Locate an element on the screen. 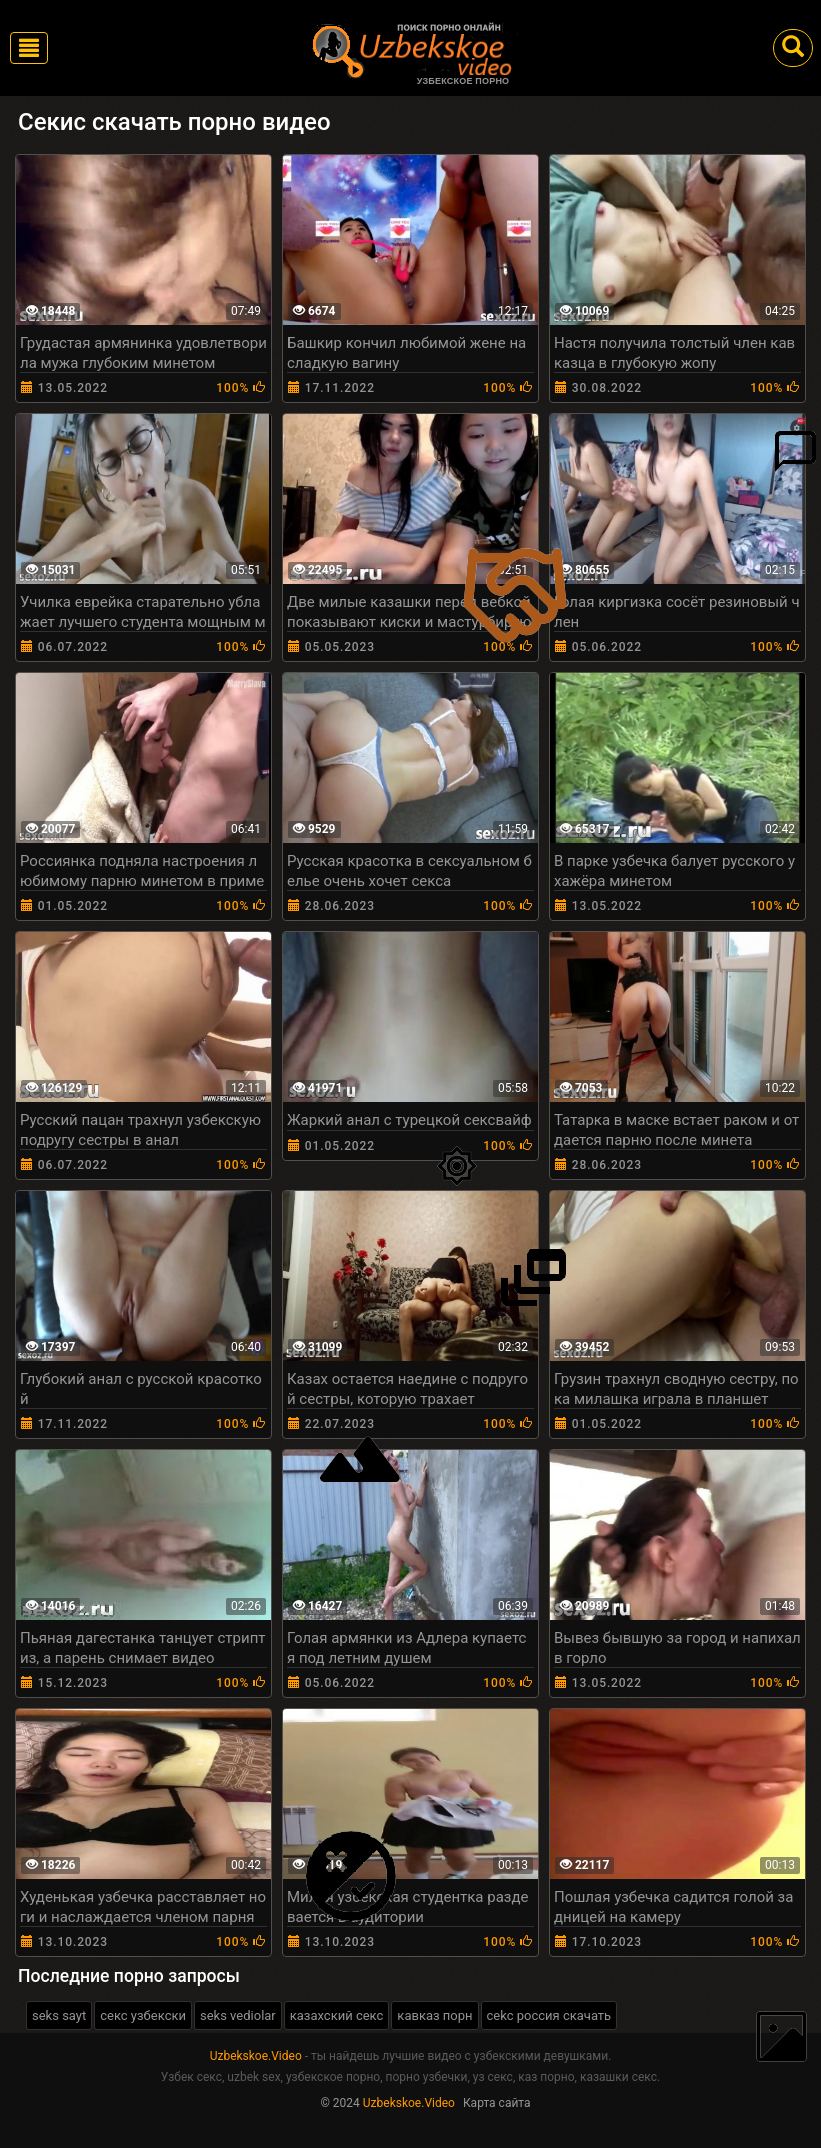  increase screen brightness is located at coordinates (457, 1166).